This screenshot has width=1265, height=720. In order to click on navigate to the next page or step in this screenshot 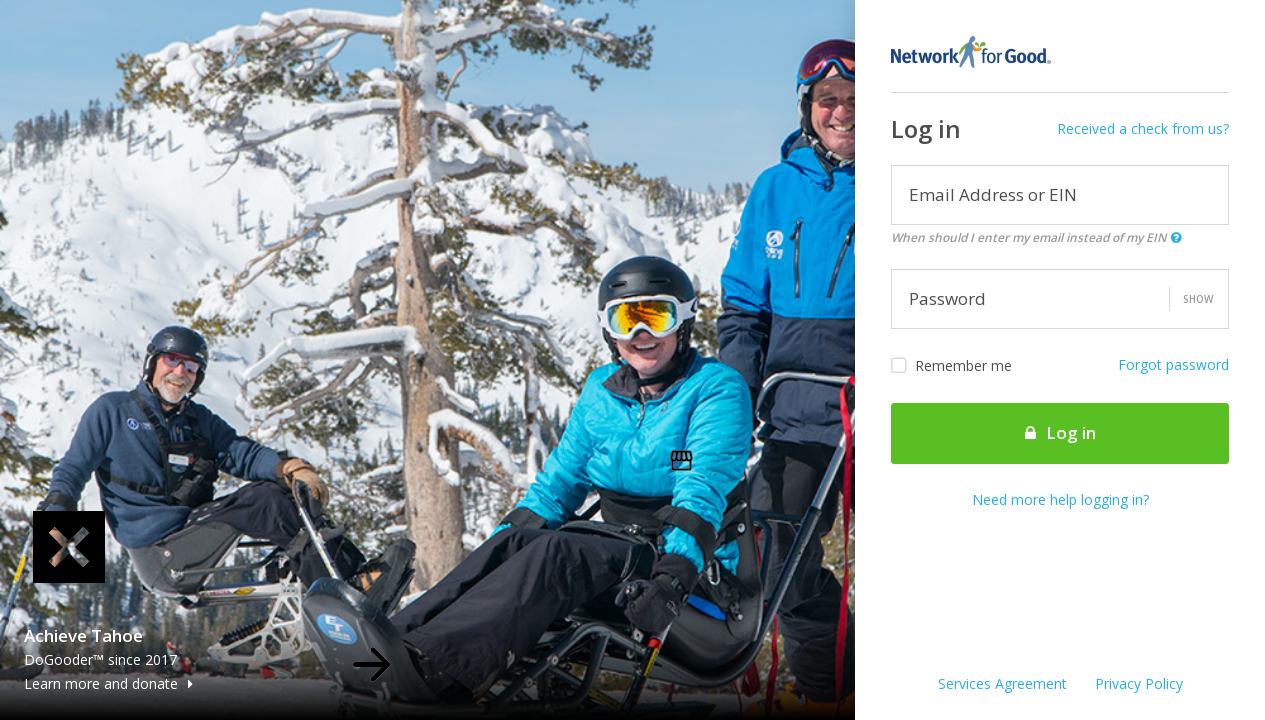, I will do `click(371, 664)`.